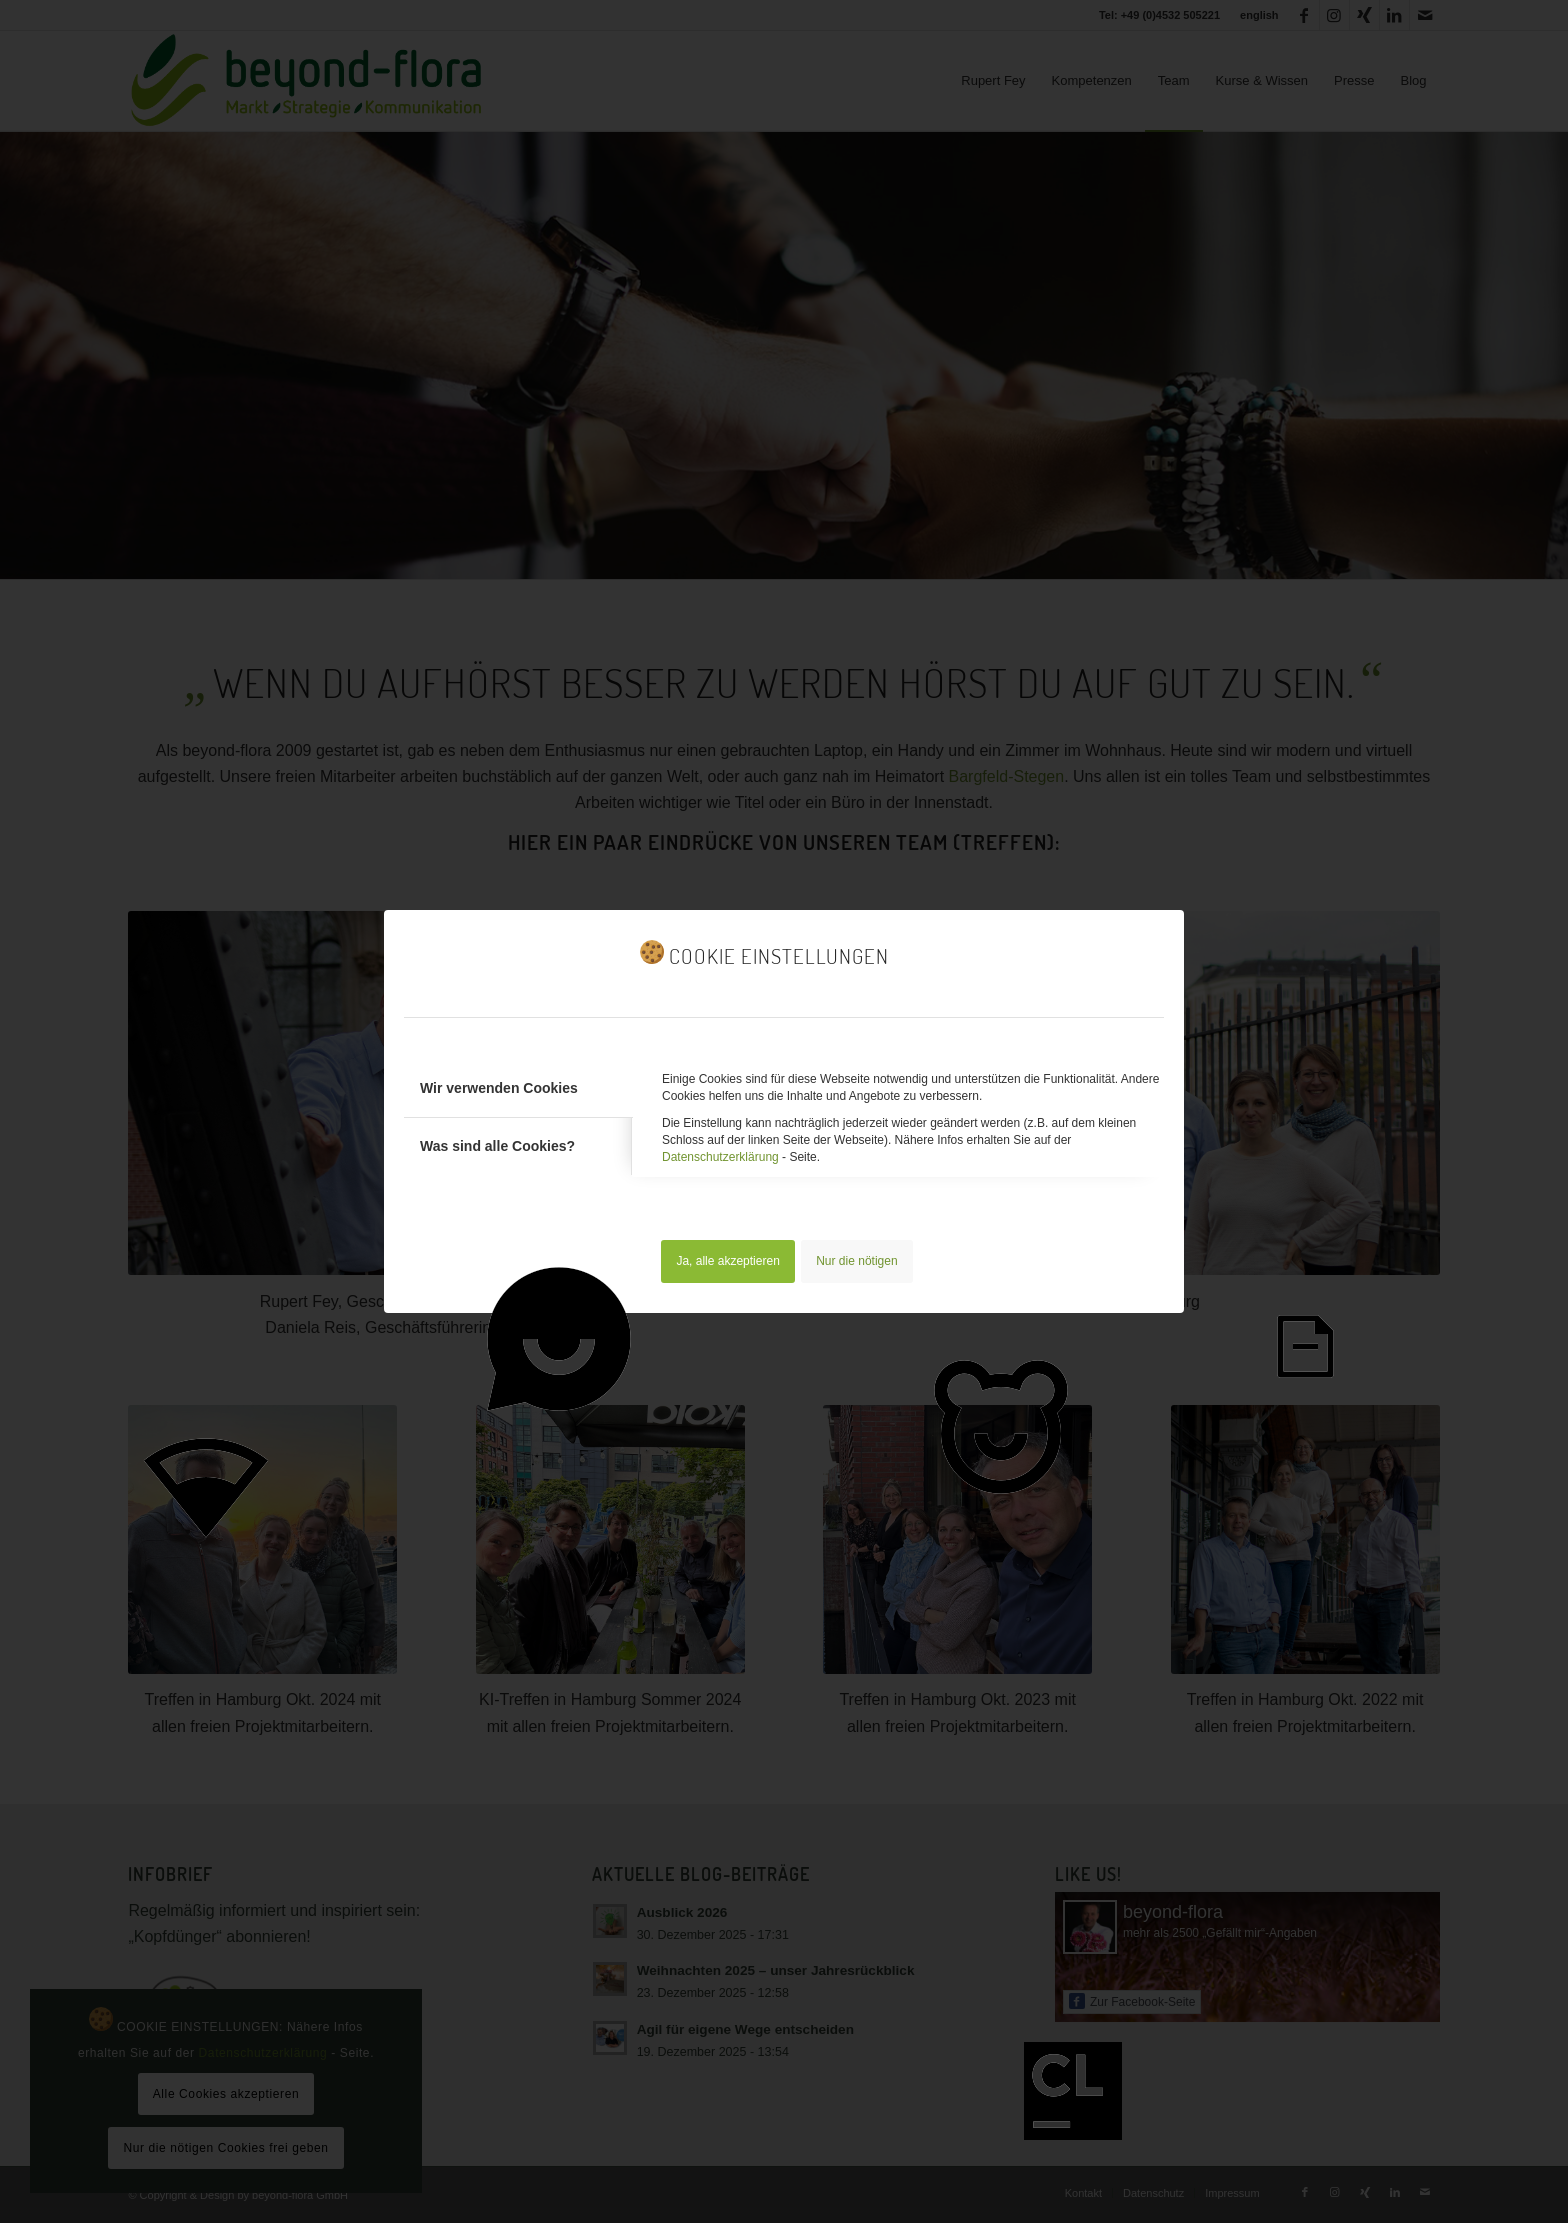 The image size is (1568, 2223). Describe the element at coordinates (1001, 1427) in the screenshot. I see `select bear avatar or profile icon` at that location.